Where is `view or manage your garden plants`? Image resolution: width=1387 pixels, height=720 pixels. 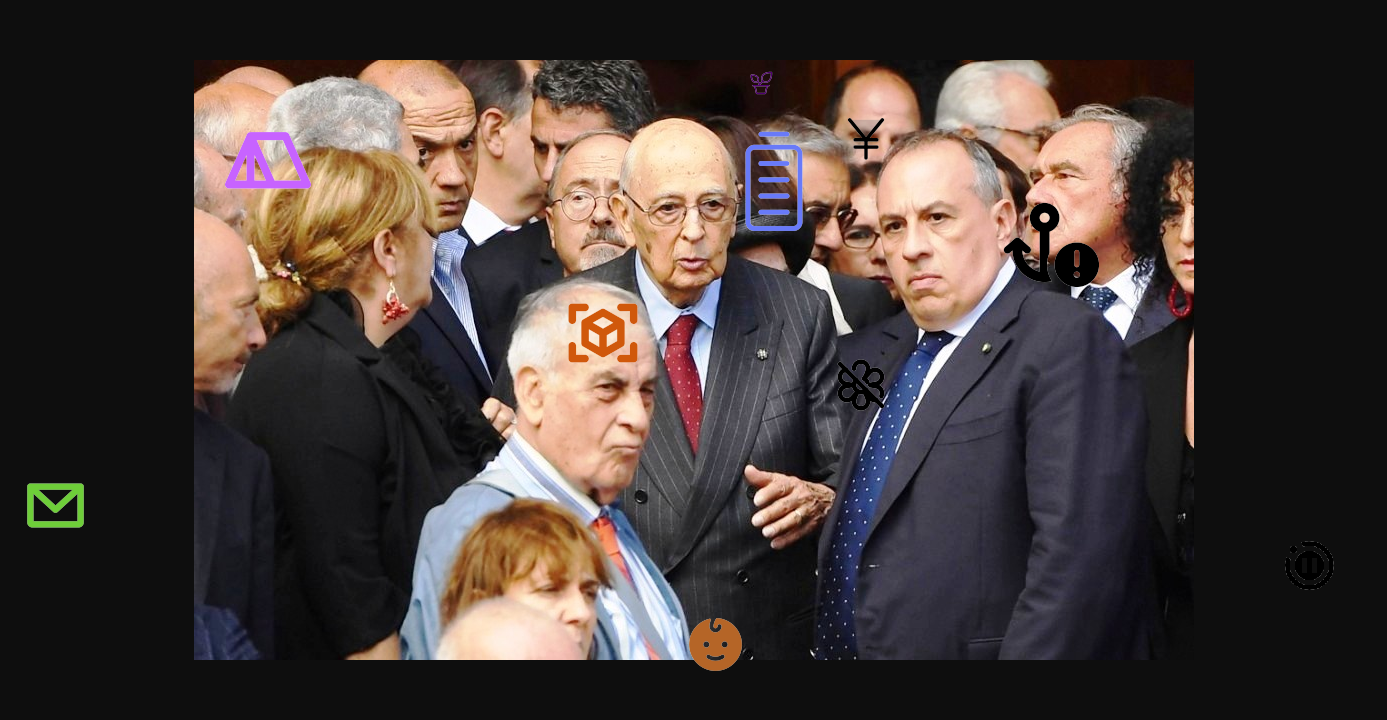
view or manage your garden plants is located at coordinates (761, 83).